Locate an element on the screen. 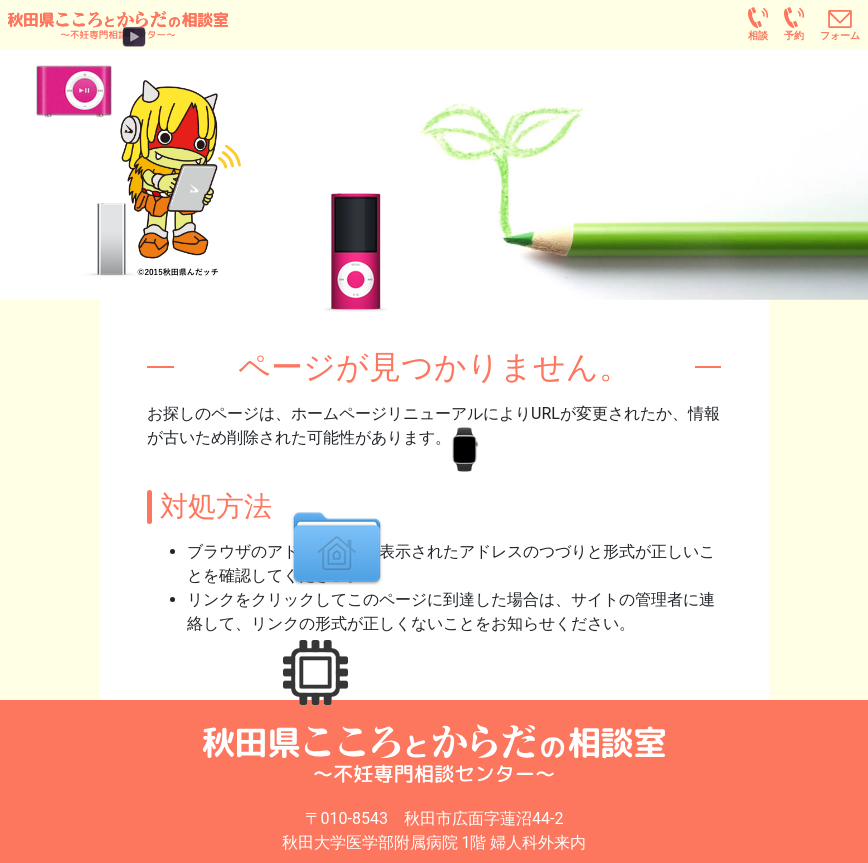 This screenshot has width=868, height=863. iPod shuffle device connected is located at coordinates (74, 77).